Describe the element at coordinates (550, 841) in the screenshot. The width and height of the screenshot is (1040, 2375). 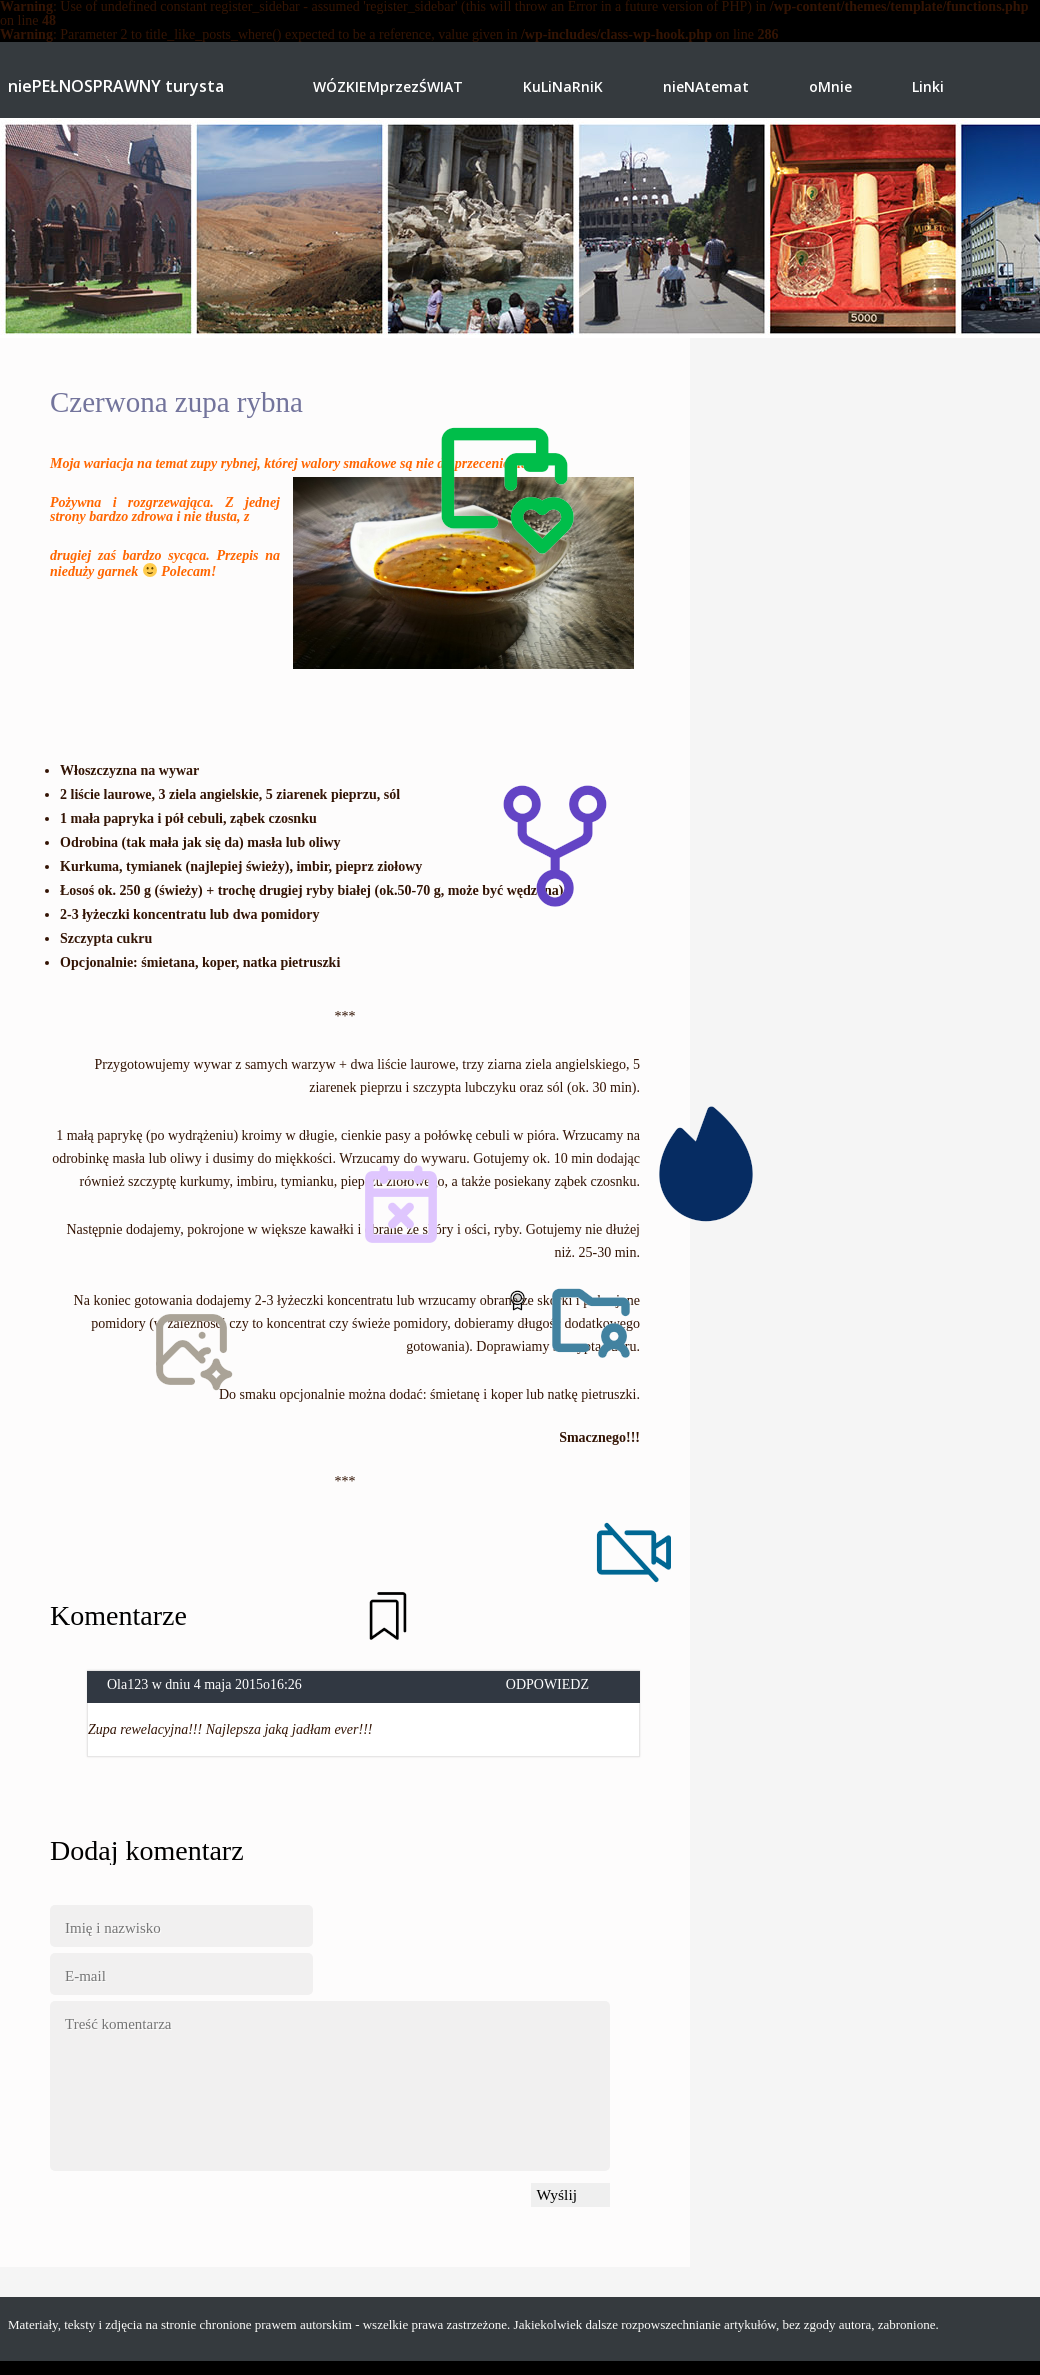
I see `fork a repository` at that location.